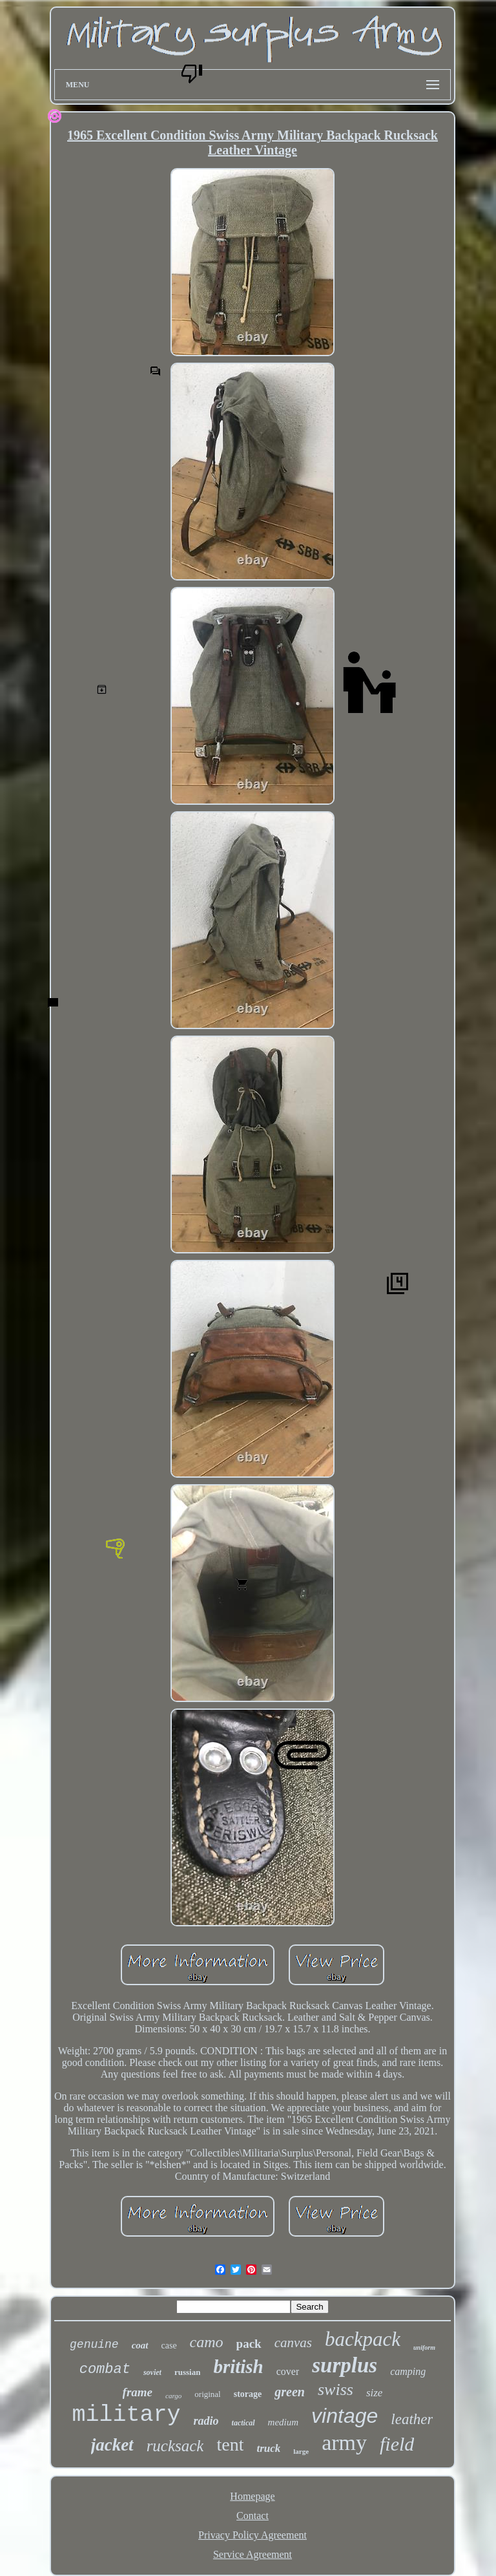 The height and width of the screenshot is (2576, 496). I want to click on open chat or messaging feature, so click(155, 371).